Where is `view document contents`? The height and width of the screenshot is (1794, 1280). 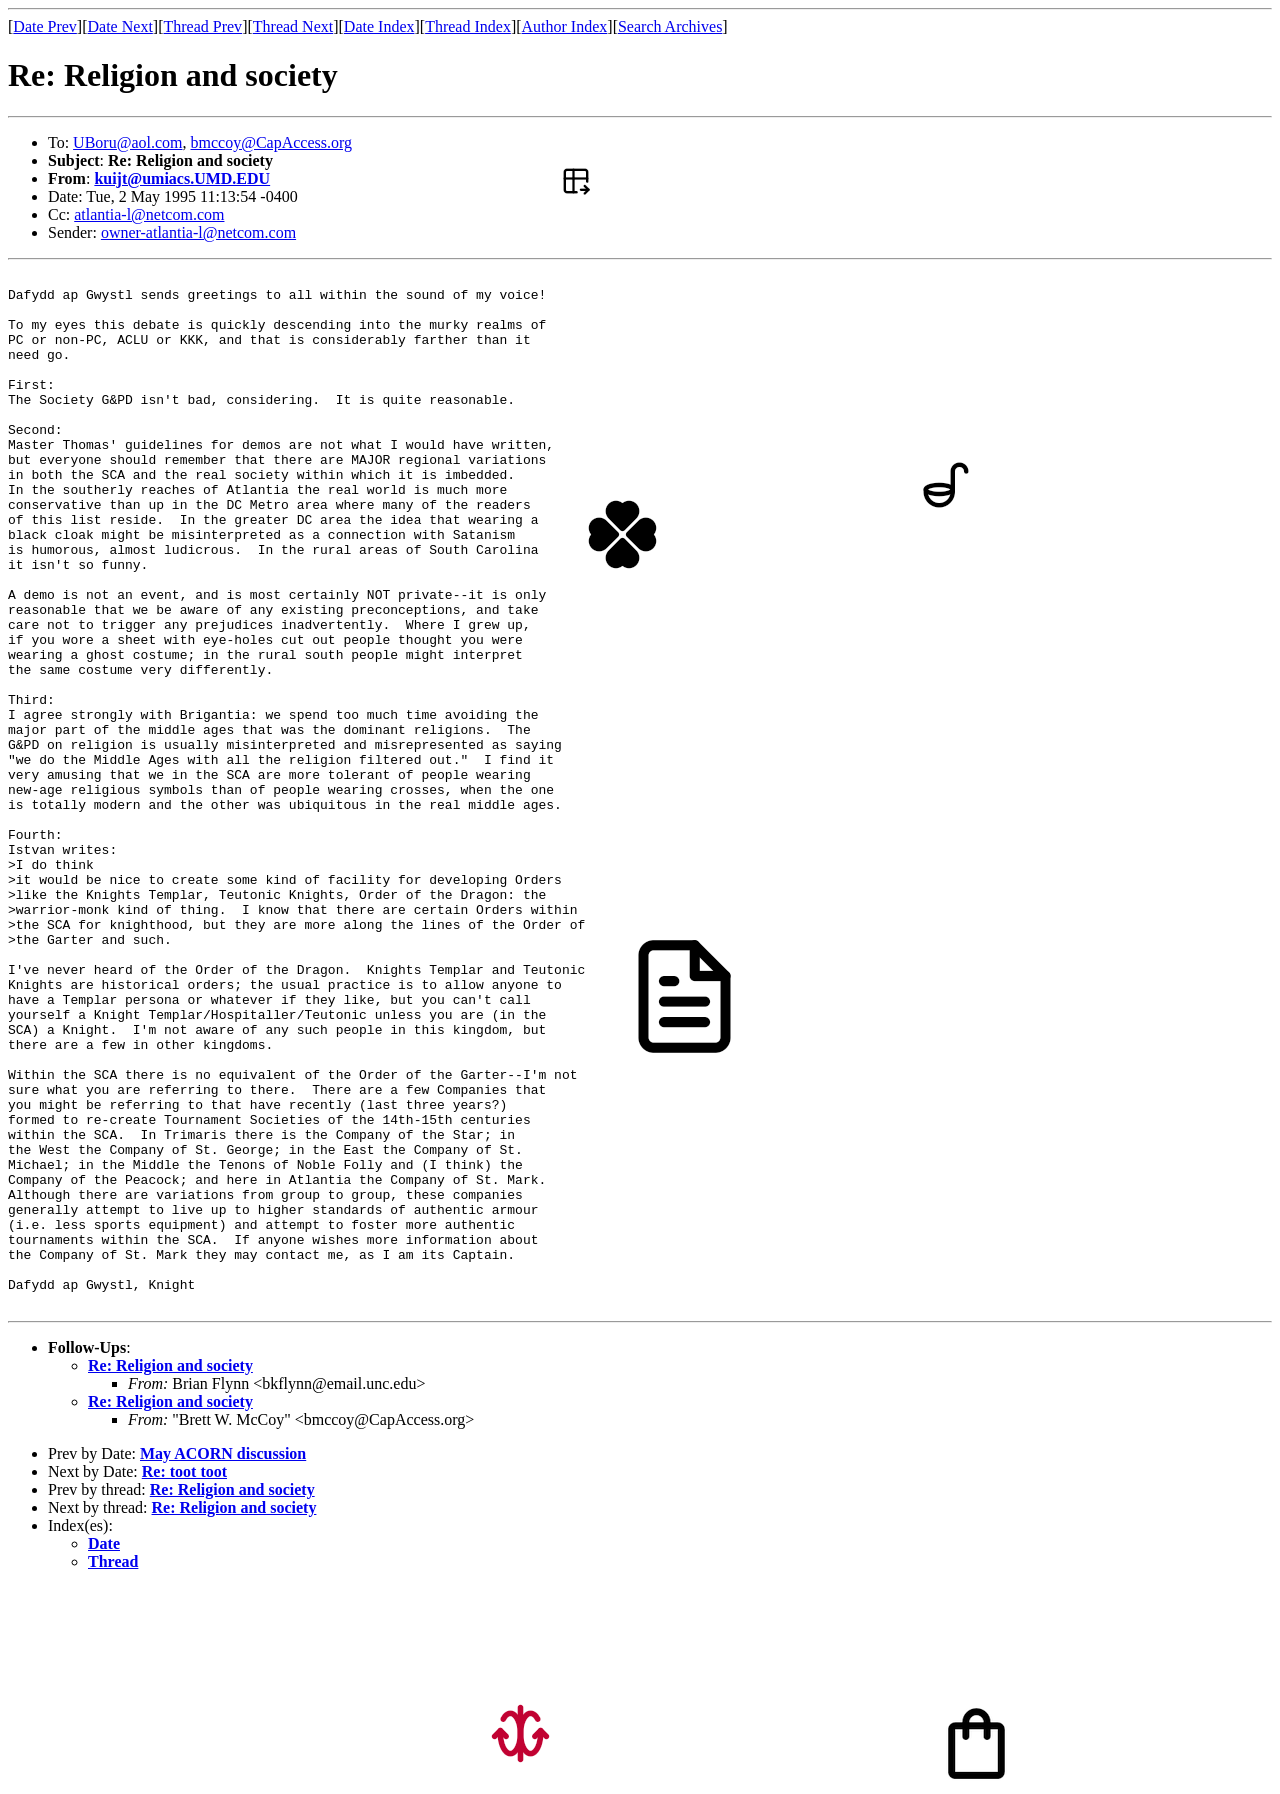
view document contents is located at coordinates (684, 996).